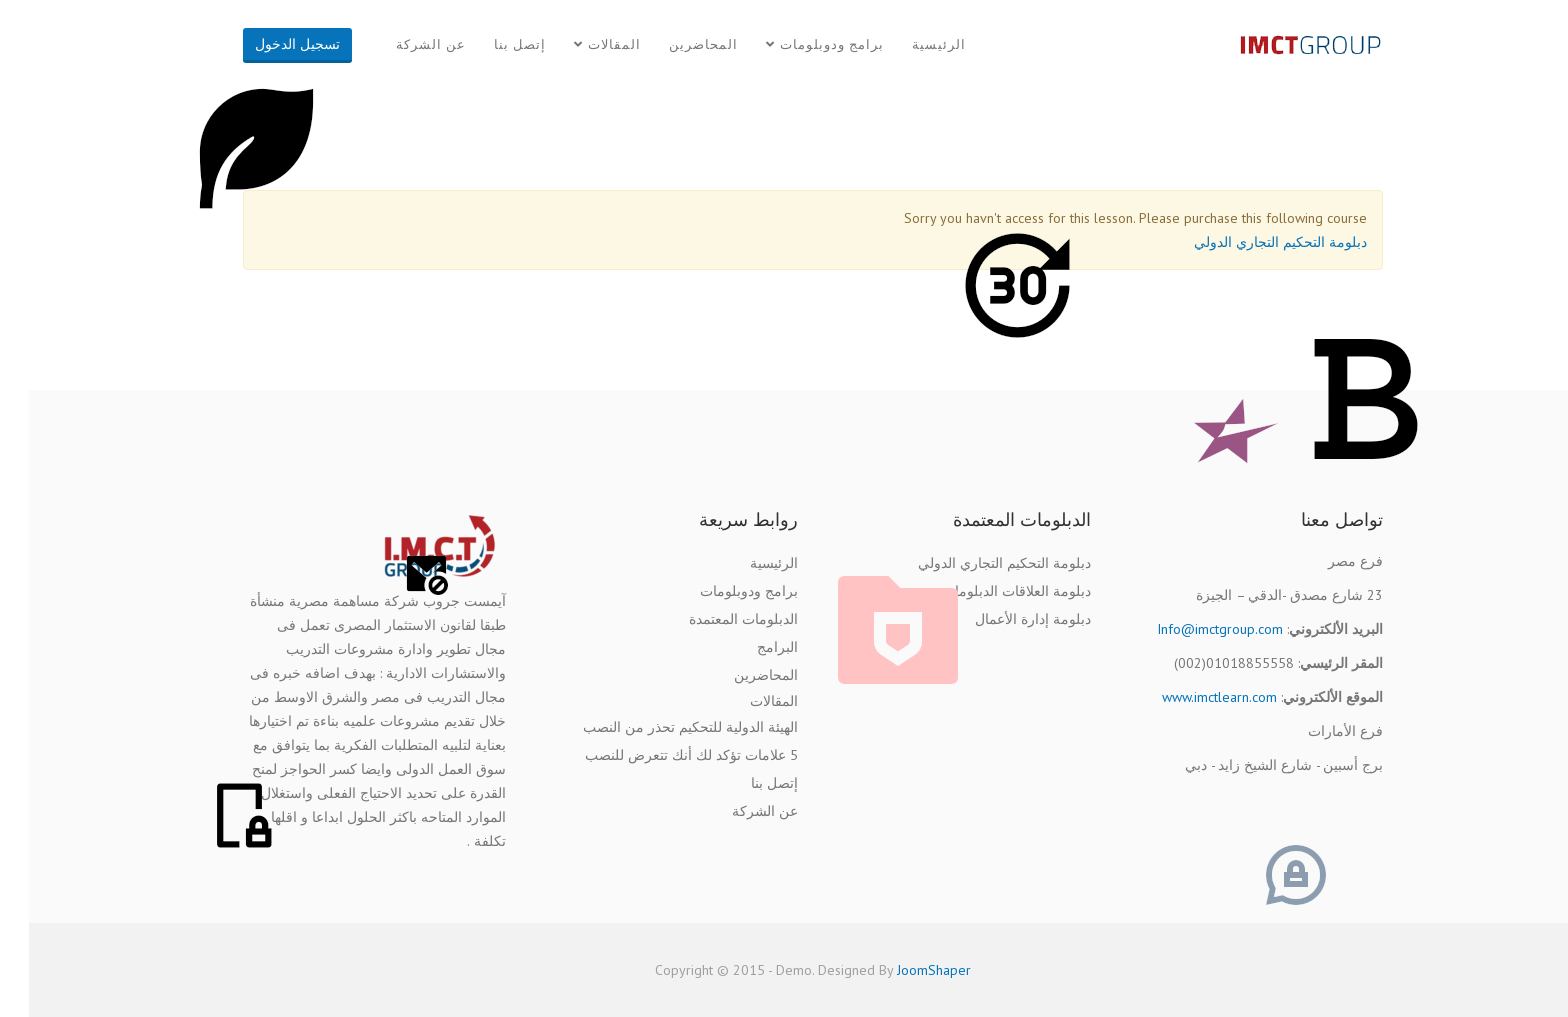  What do you see at coordinates (898, 630) in the screenshot?
I see `access protected or secure files` at bounding box center [898, 630].